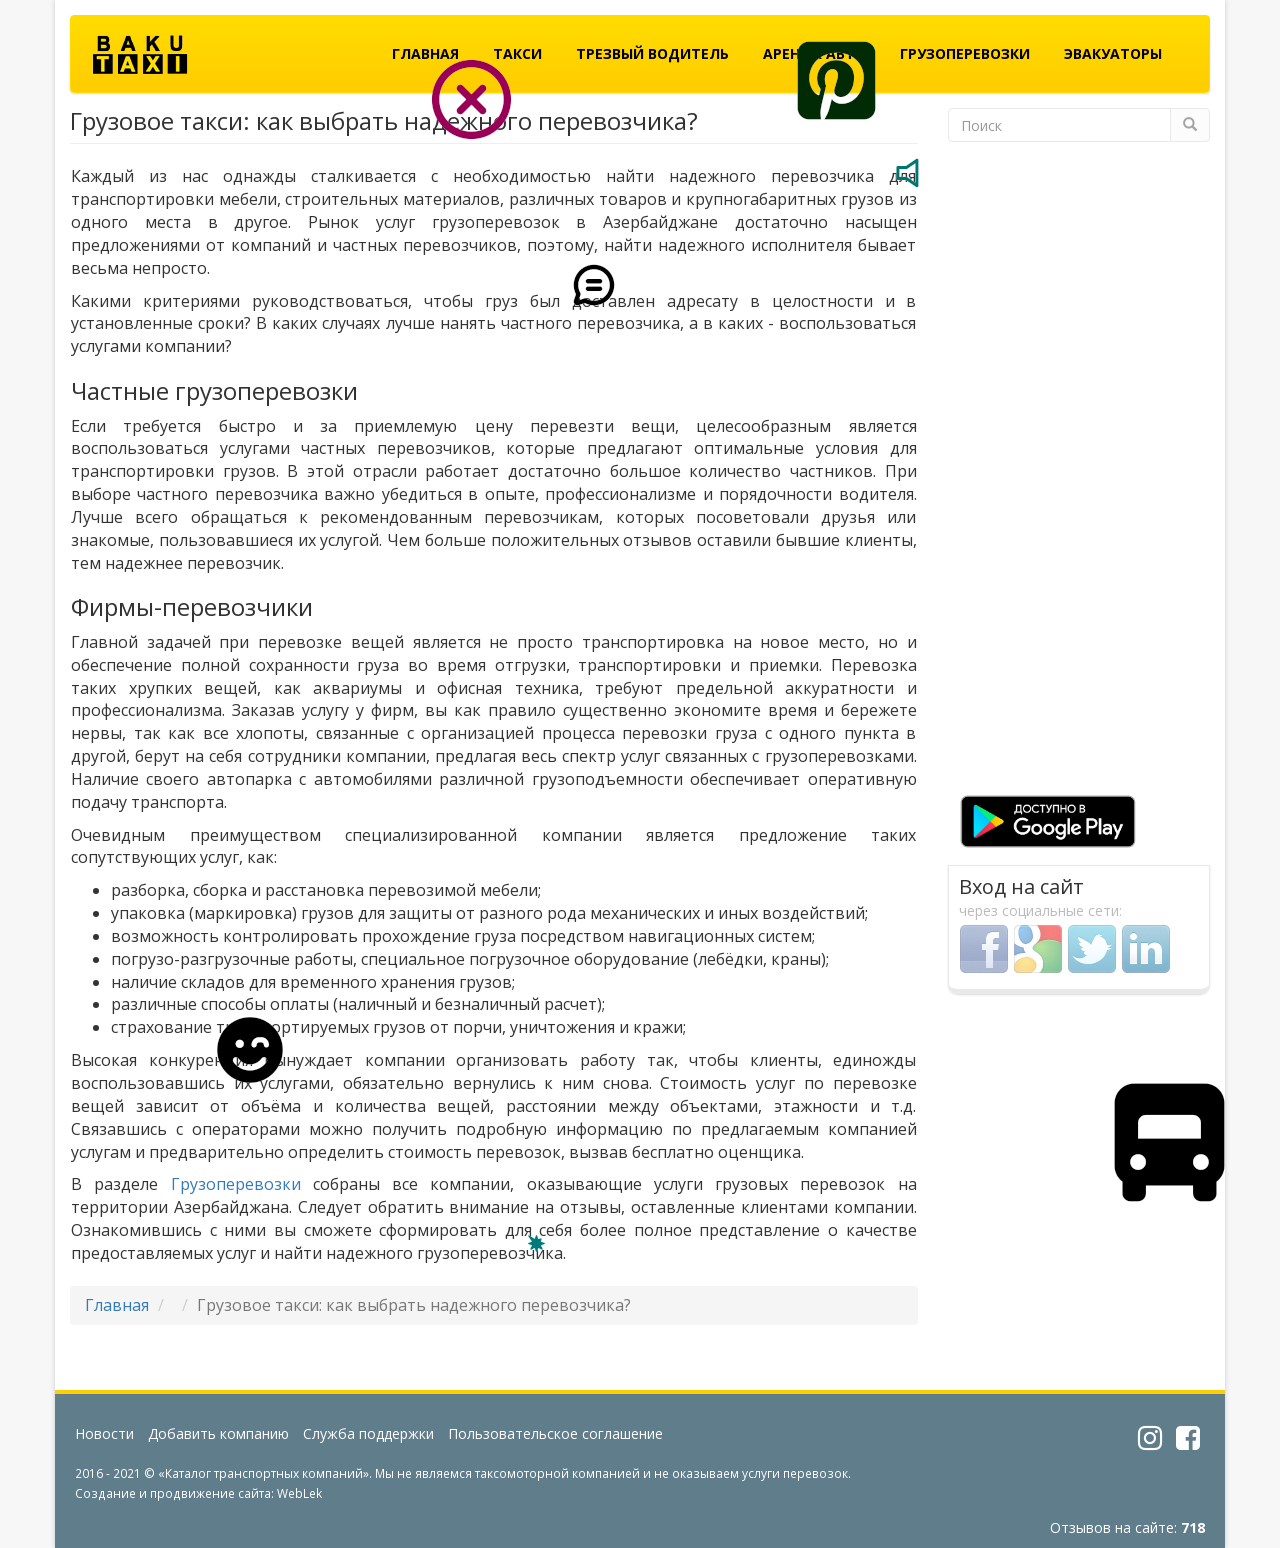 This screenshot has height=1548, width=1280. I want to click on close or dismiss a dialog, so click(471, 99).